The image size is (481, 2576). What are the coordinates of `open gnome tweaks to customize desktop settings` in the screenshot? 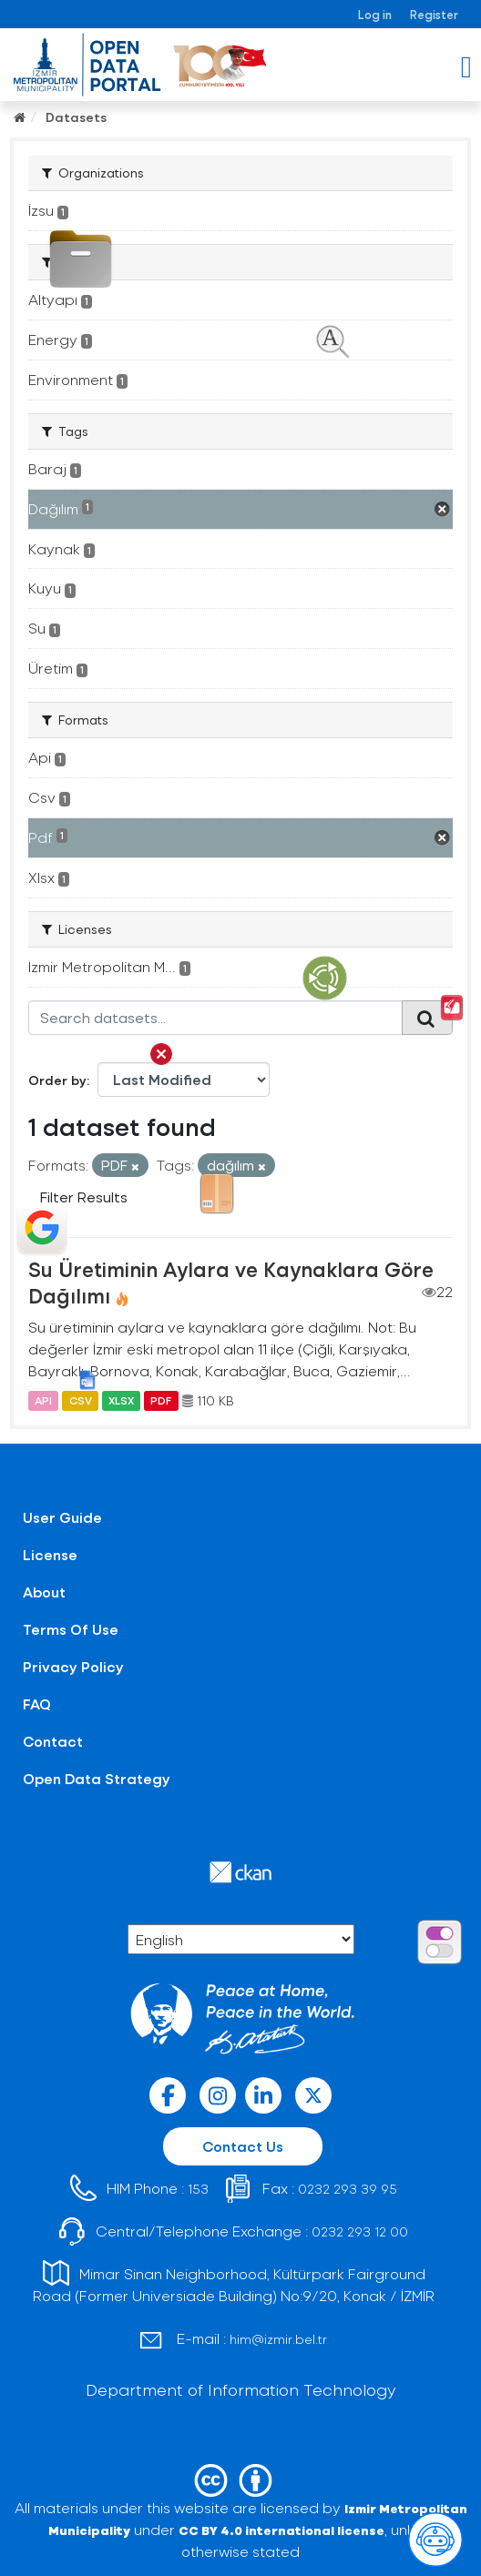 It's located at (439, 1942).